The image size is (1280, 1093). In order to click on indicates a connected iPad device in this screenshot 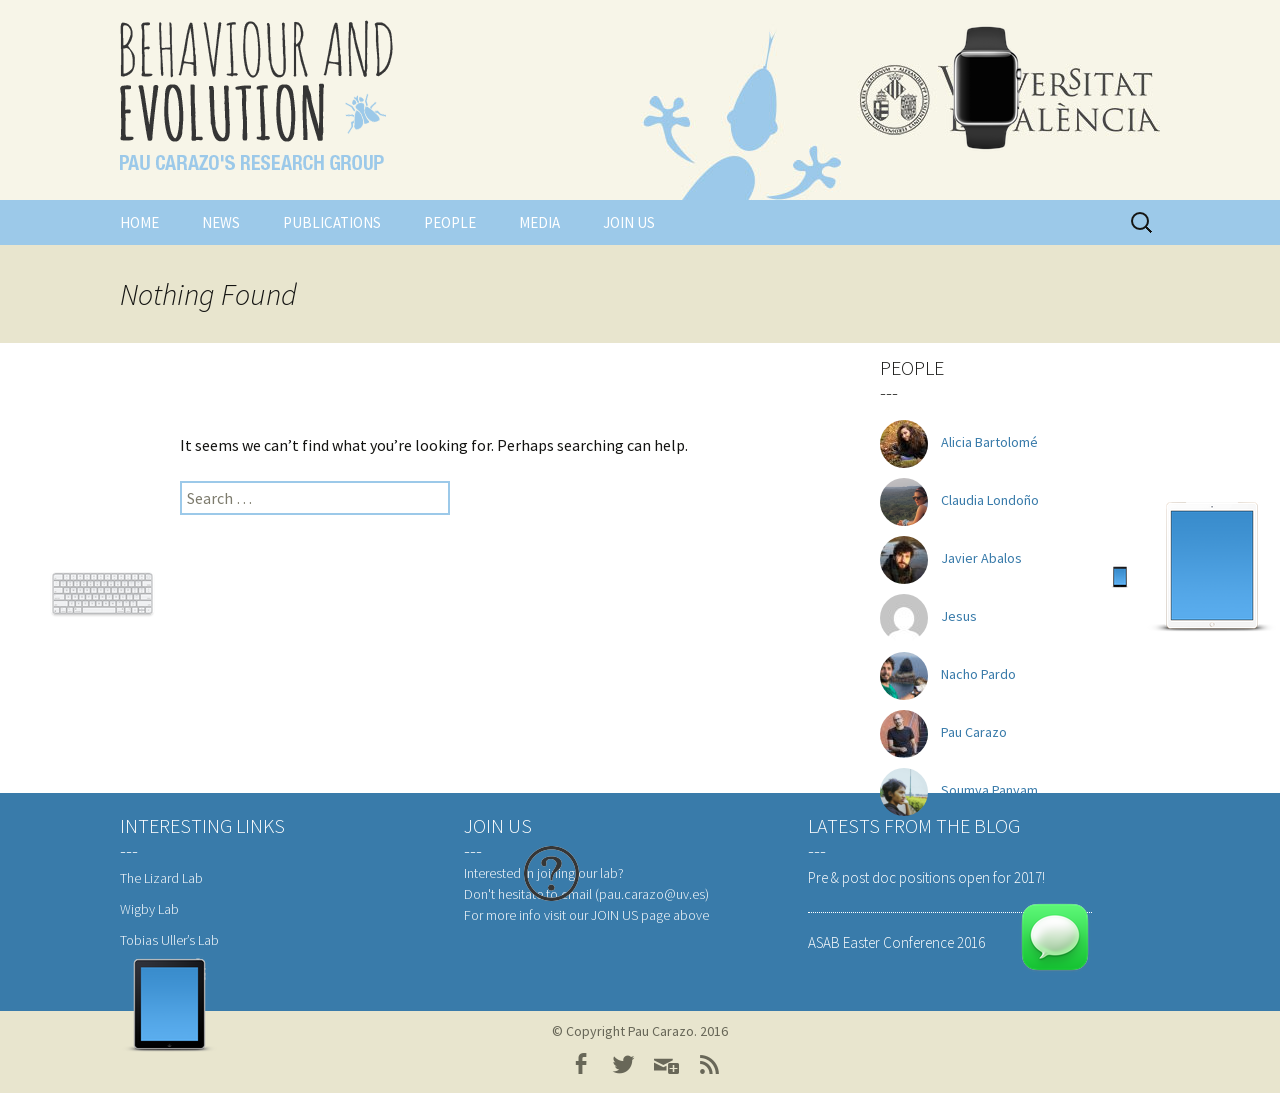, I will do `click(169, 1004)`.